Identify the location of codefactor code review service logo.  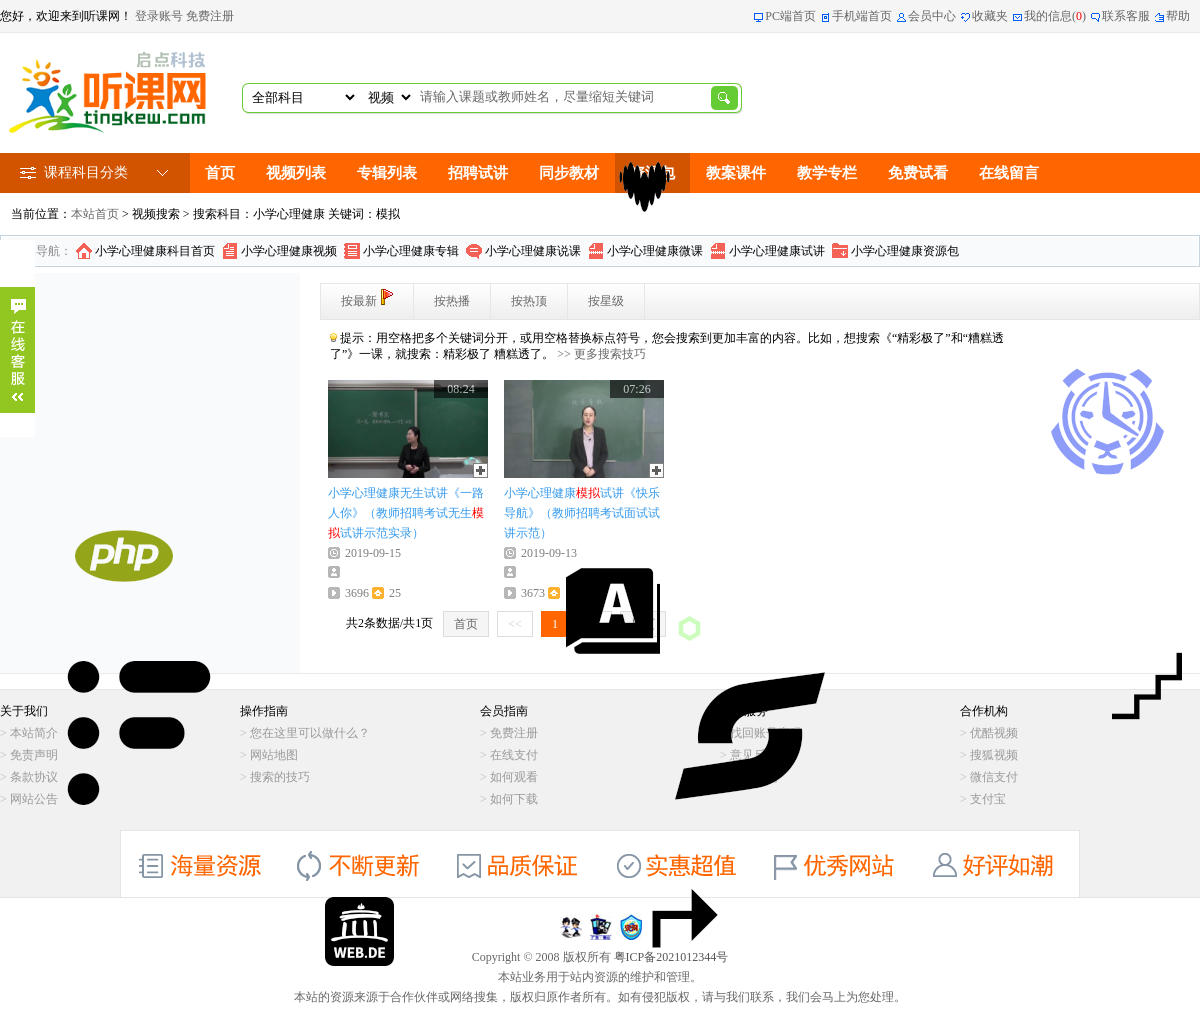
(139, 733).